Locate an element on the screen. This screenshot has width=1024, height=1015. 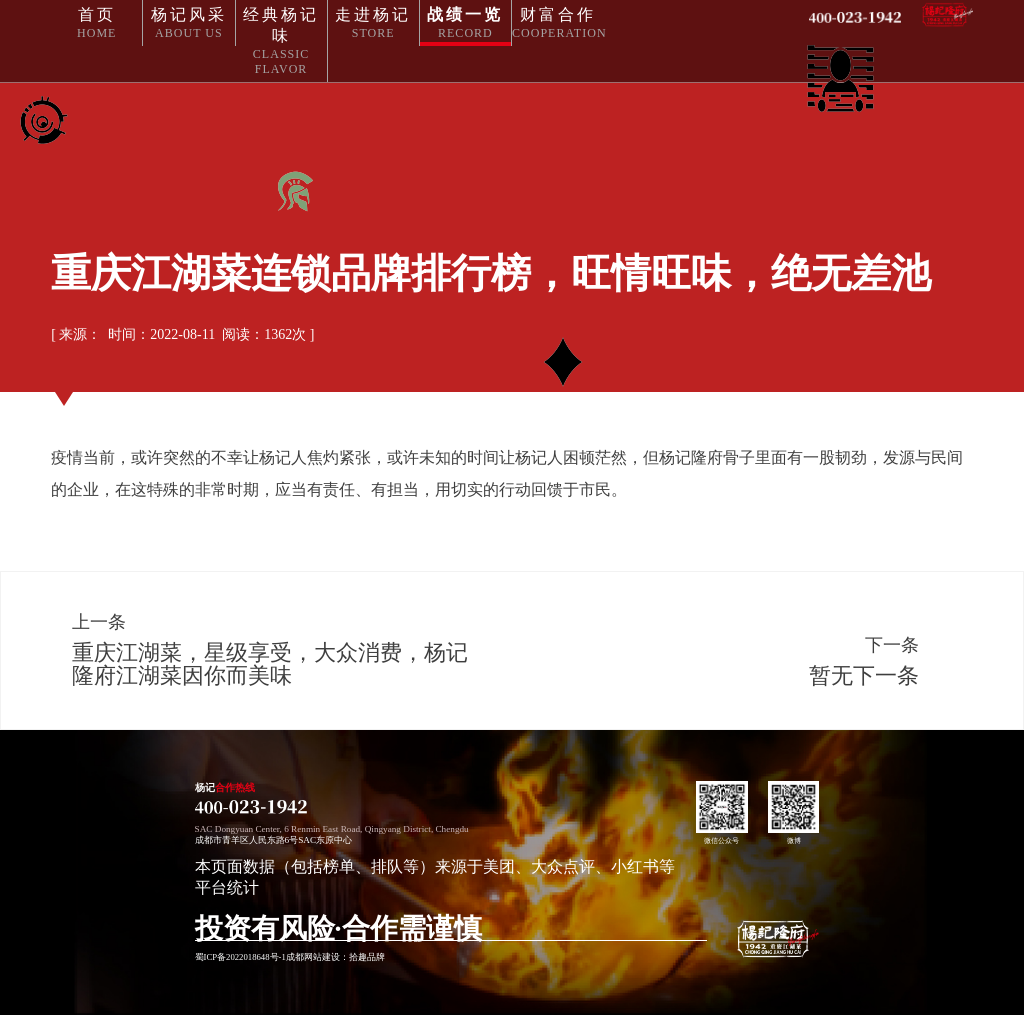
select warrior or spartan character class is located at coordinates (295, 191).